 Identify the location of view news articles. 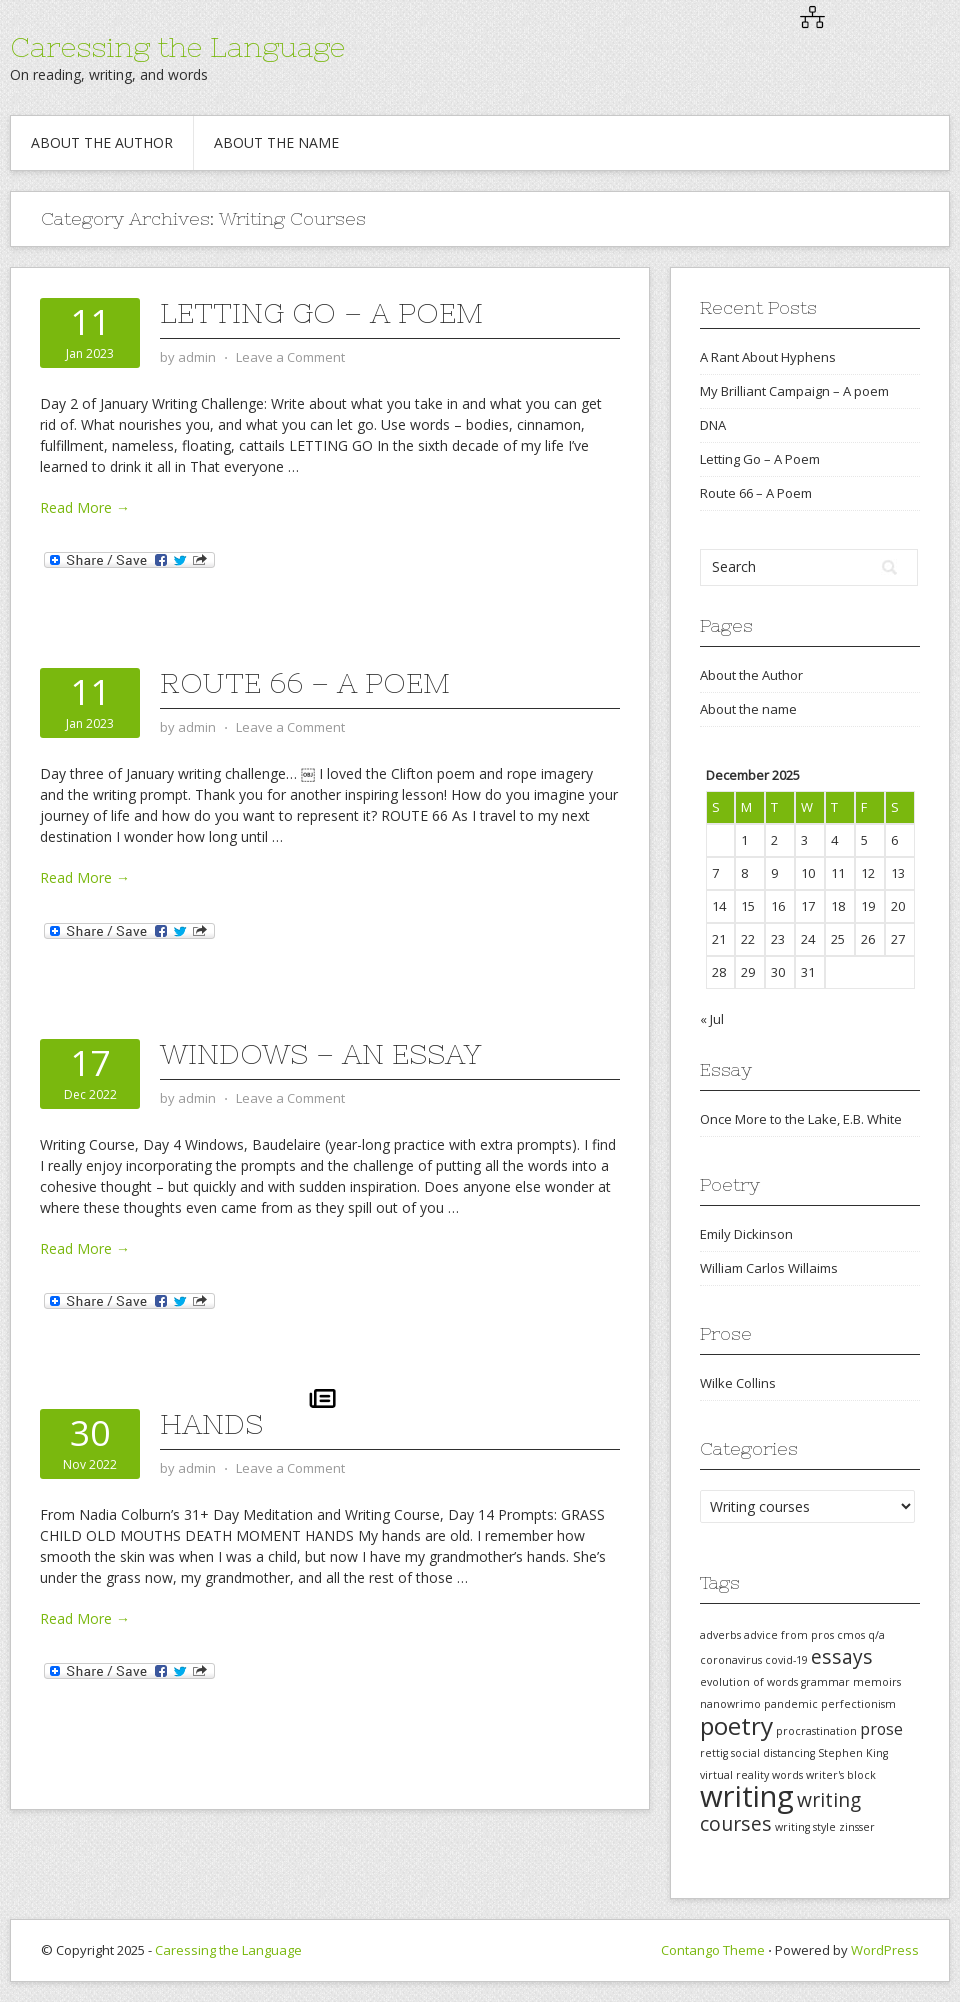
(323, 1398).